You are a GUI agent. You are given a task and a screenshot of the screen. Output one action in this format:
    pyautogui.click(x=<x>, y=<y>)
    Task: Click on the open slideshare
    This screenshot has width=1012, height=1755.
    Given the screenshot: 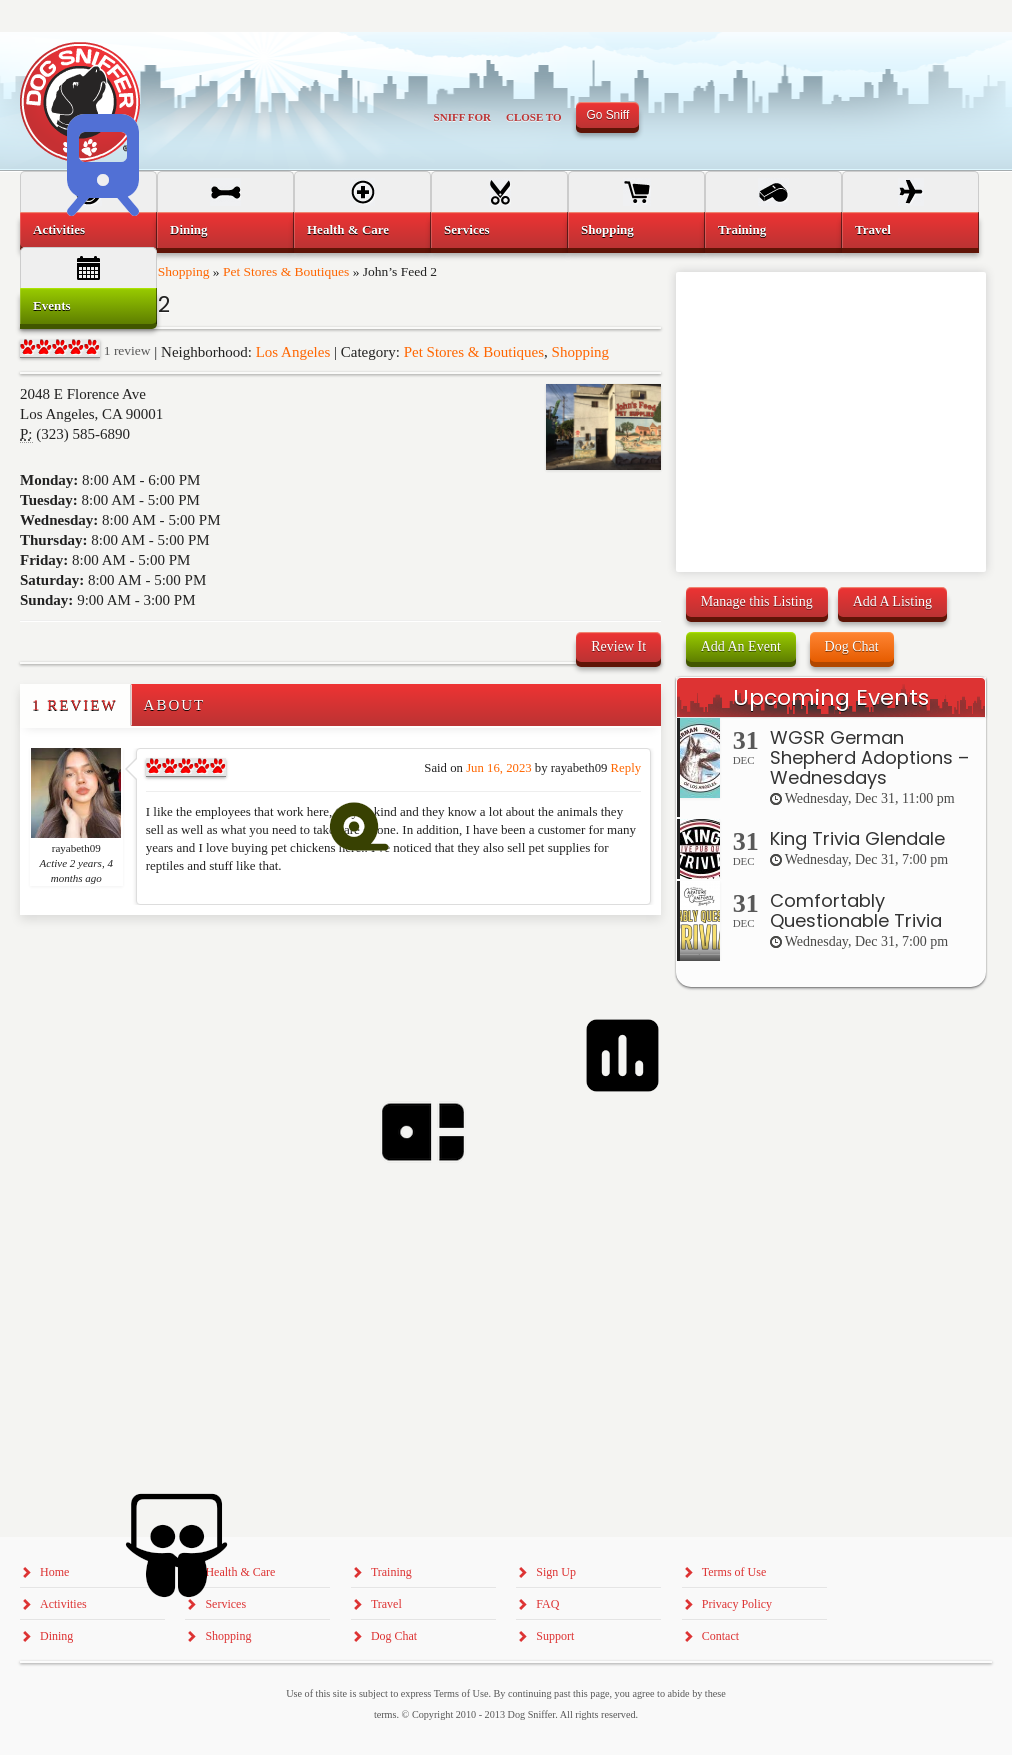 What is the action you would take?
    pyautogui.click(x=176, y=1545)
    